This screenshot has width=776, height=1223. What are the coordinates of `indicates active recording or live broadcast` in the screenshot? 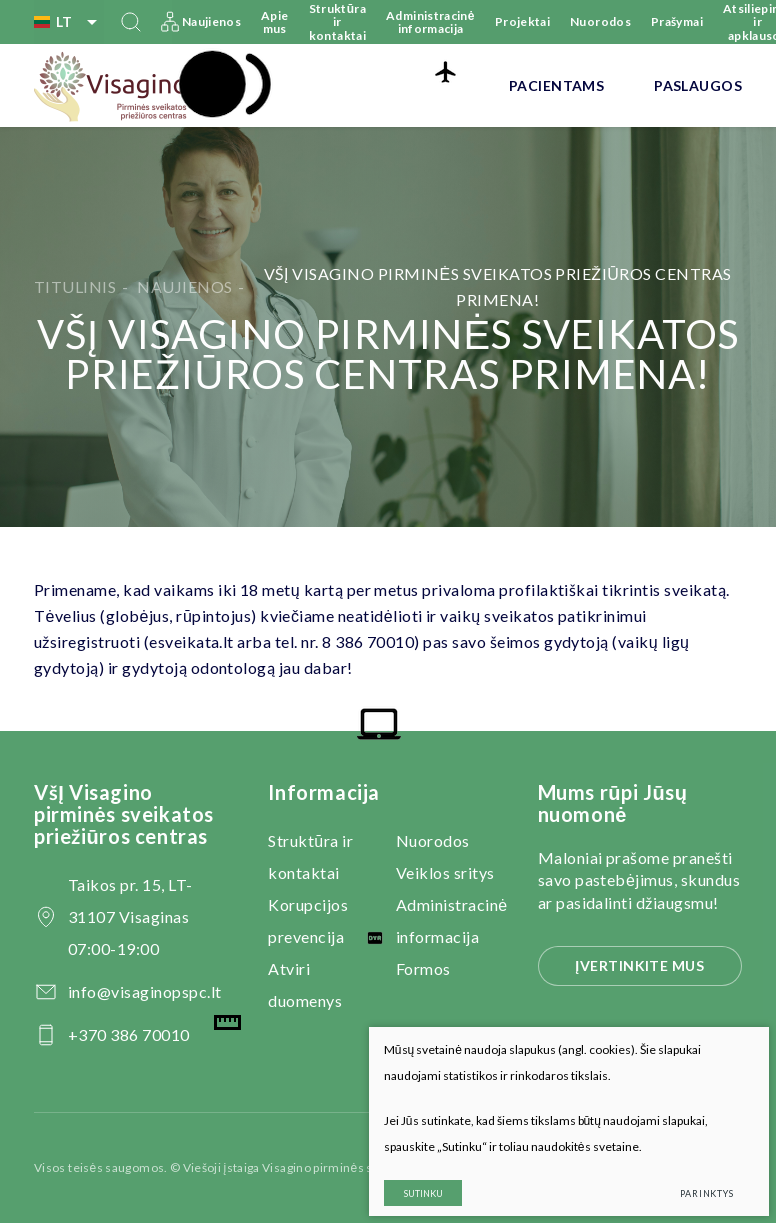 It's located at (225, 84).